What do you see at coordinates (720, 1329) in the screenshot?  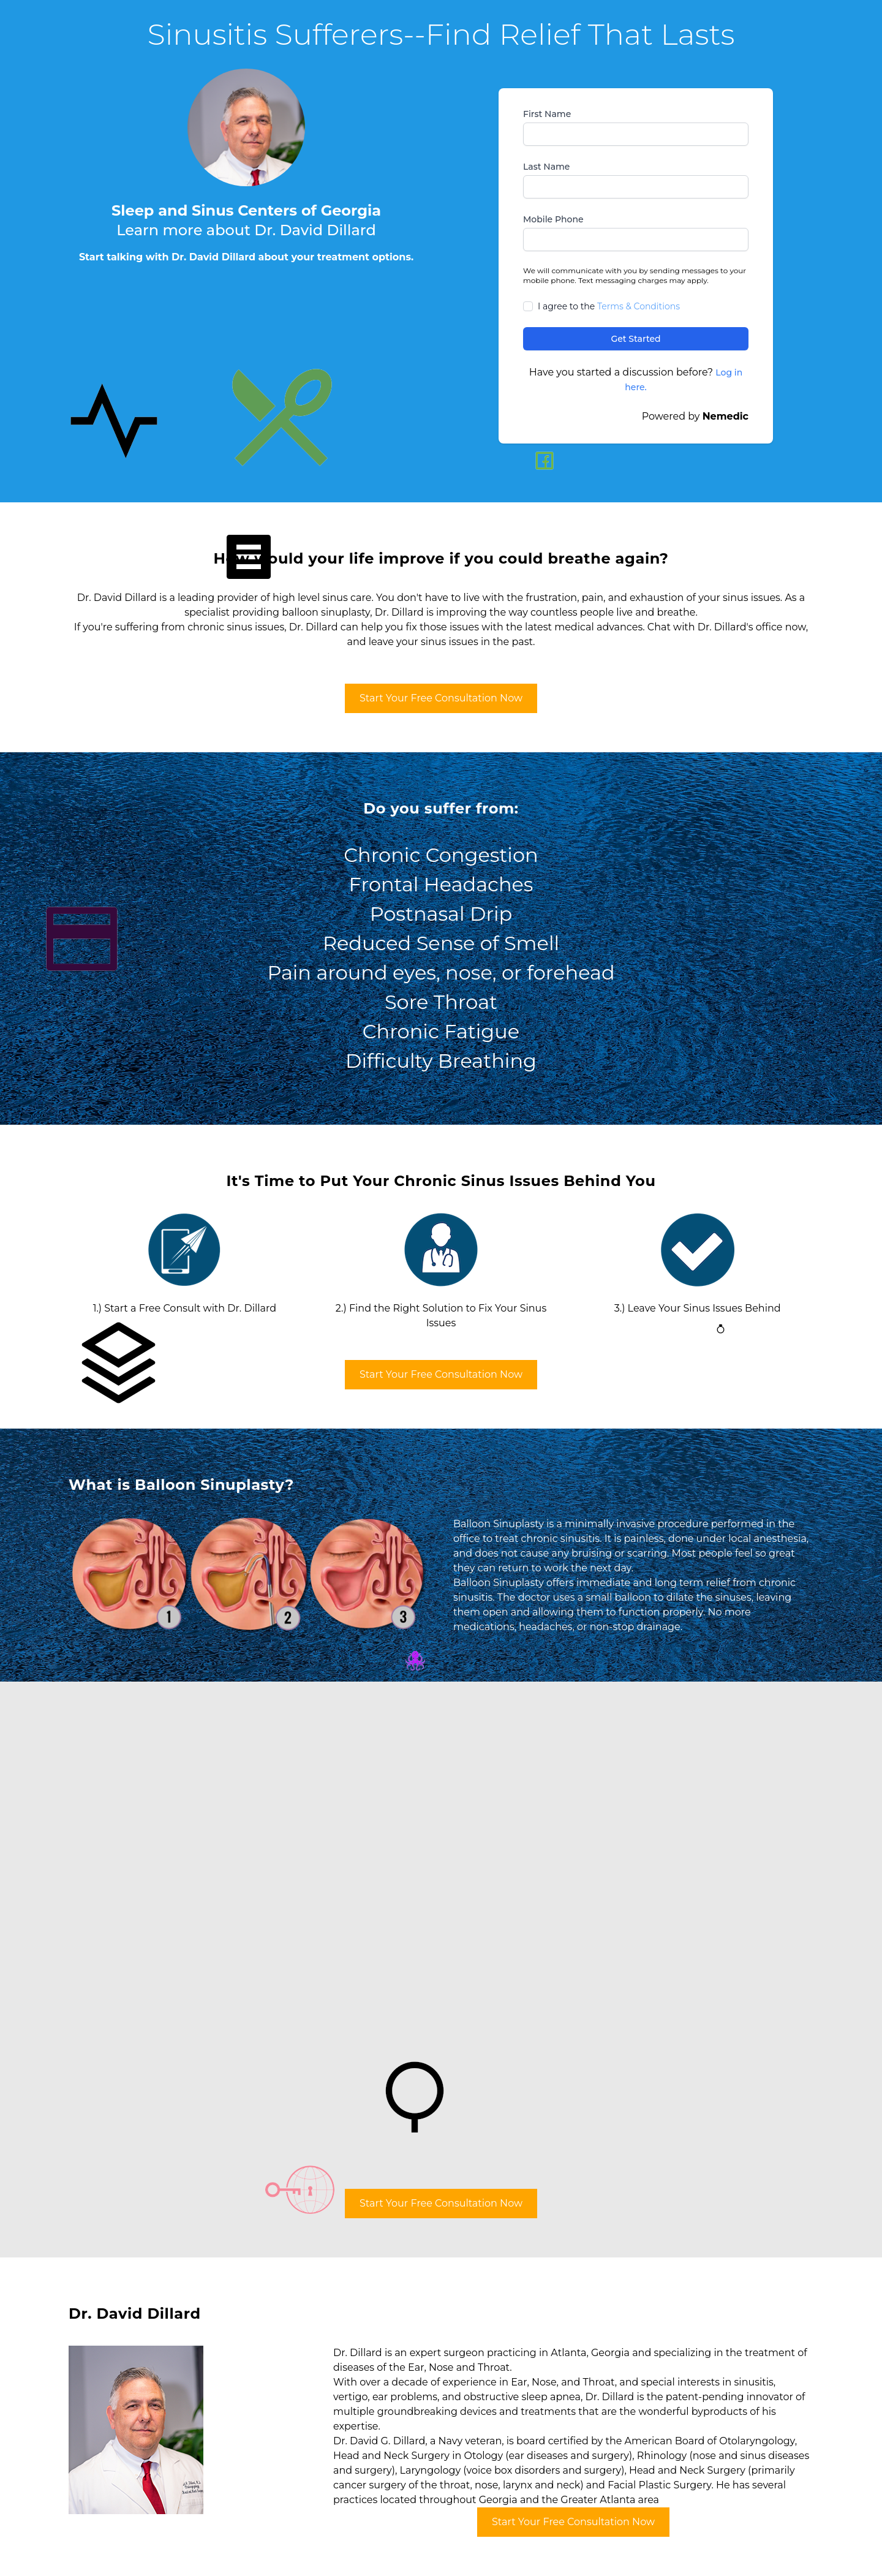 I see `access jewelry or accessories category` at bounding box center [720, 1329].